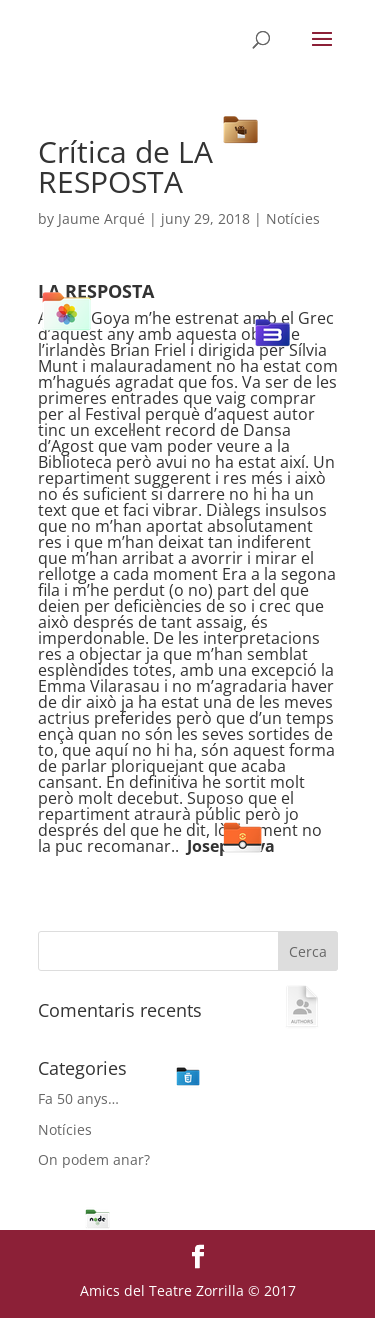 The image size is (375, 1318). What do you see at coordinates (302, 1007) in the screenshot?
I see `authors or contributors text file` at bounding box center [302, 1007].